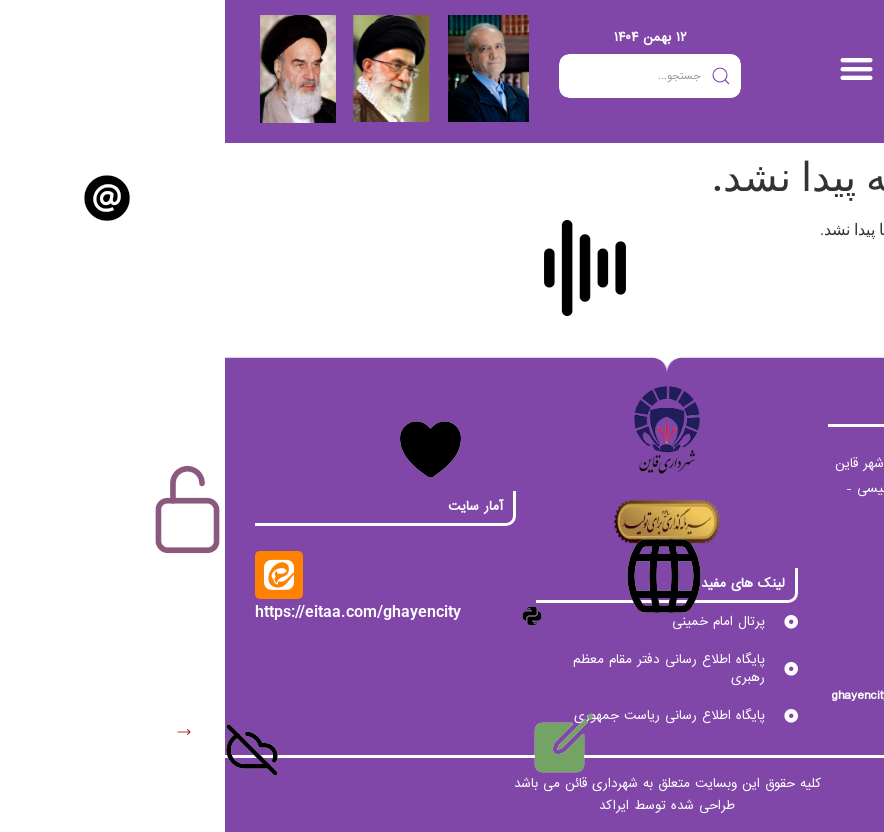 This screenshot has height=832, width=884. I want to click on access email or contact options, so click(107, 198).